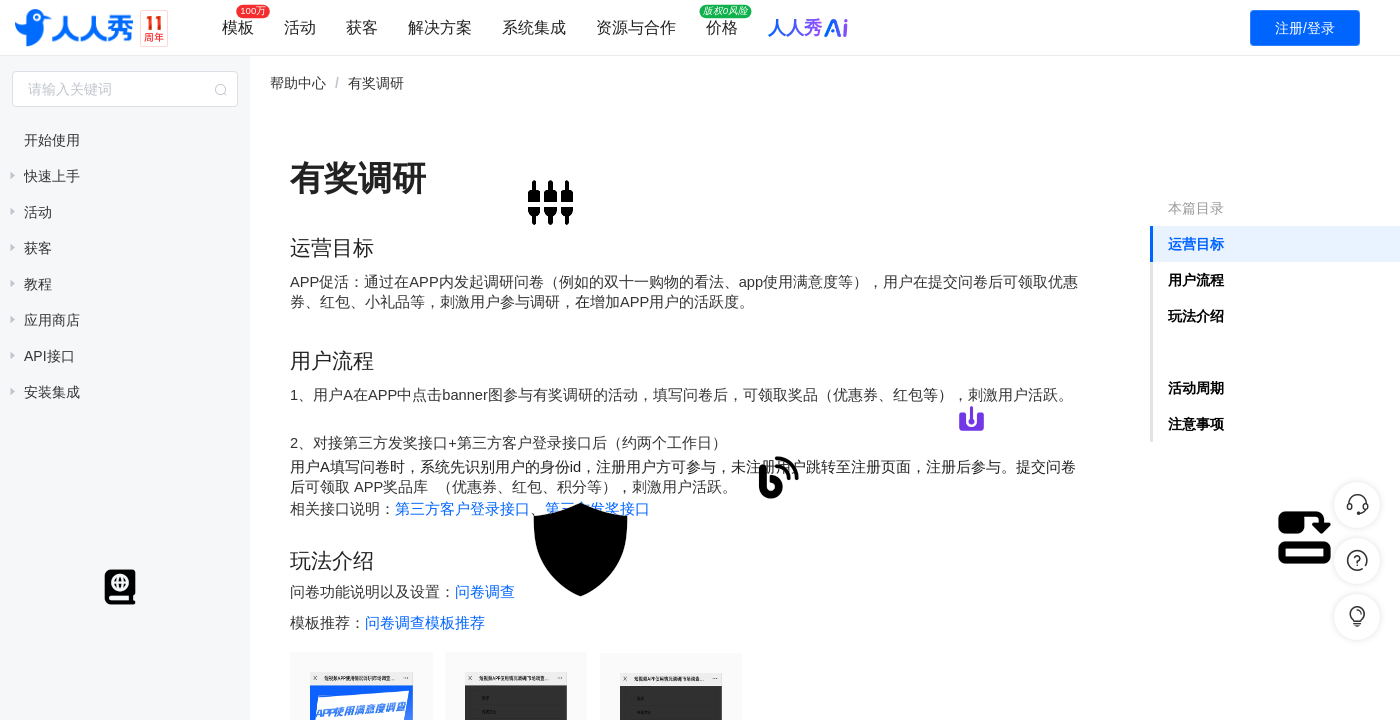 This screenshot has width=1400, height=720. Describe the element at coordinates (550, 202) in the screenshot. I see `access audio/video input settings` at that location.